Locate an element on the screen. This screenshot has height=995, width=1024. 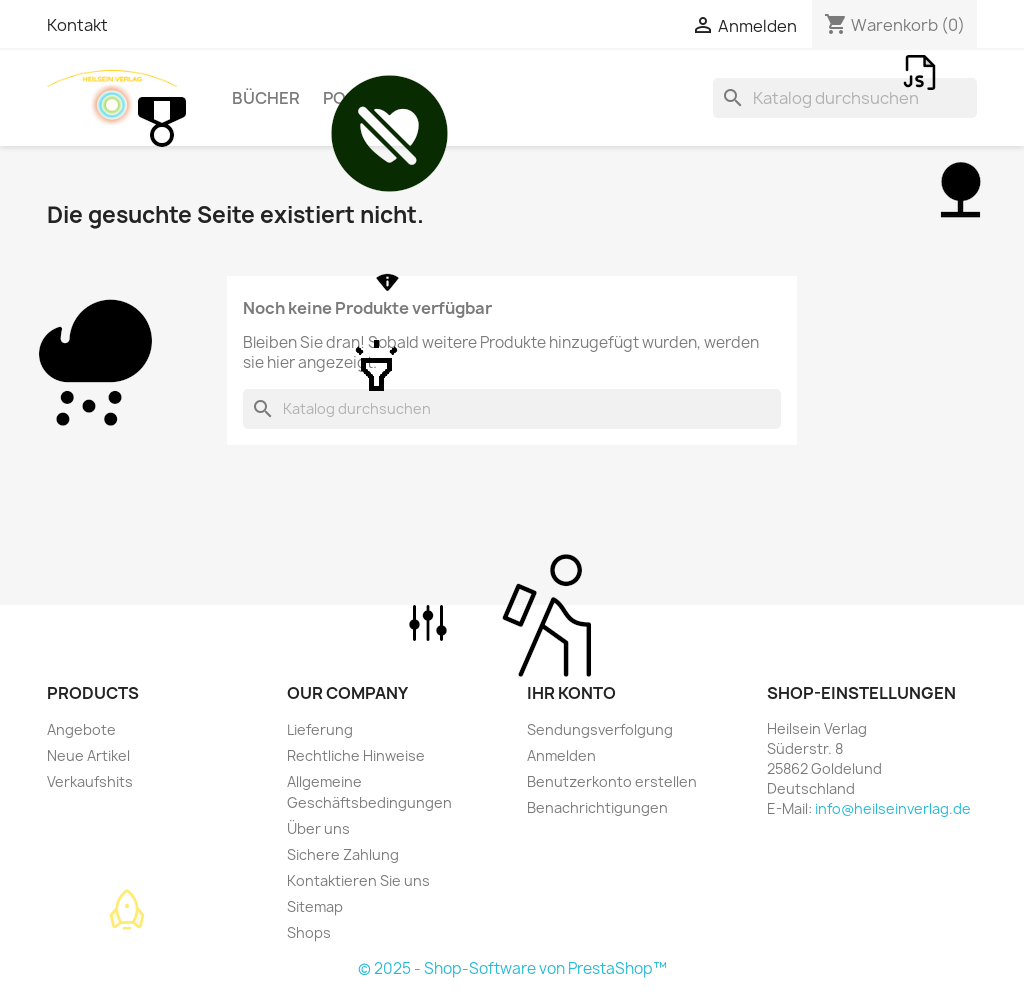
scan for available wifi networks is located at coordinates (387, 282).